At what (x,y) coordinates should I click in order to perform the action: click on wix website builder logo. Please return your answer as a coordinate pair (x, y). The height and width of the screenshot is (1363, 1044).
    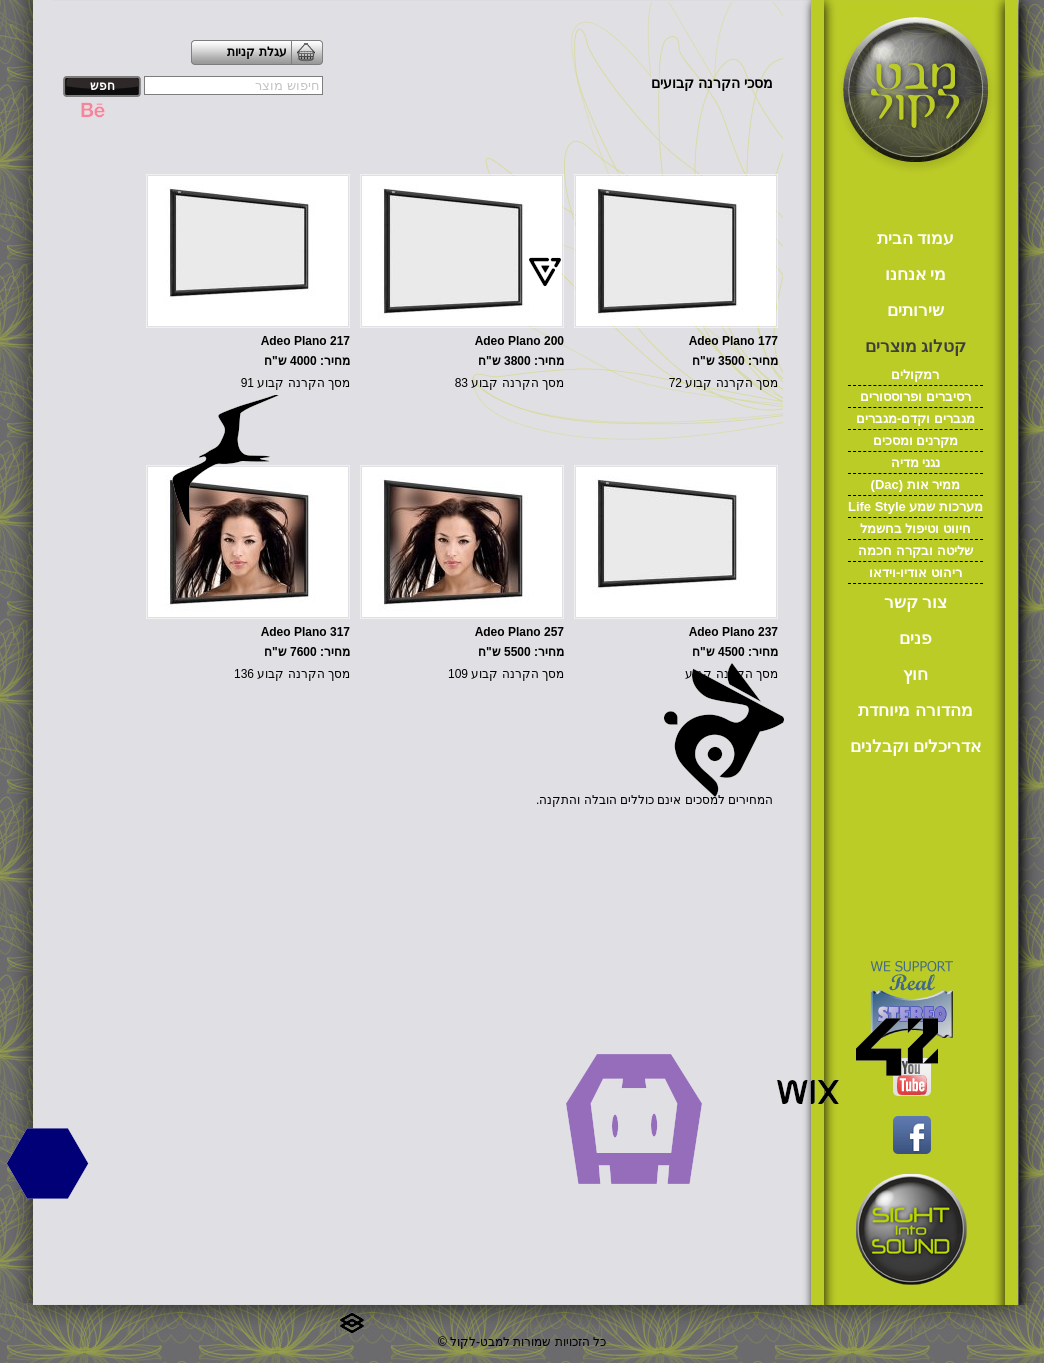
    Looking at the image, I should click on (808, 1092).